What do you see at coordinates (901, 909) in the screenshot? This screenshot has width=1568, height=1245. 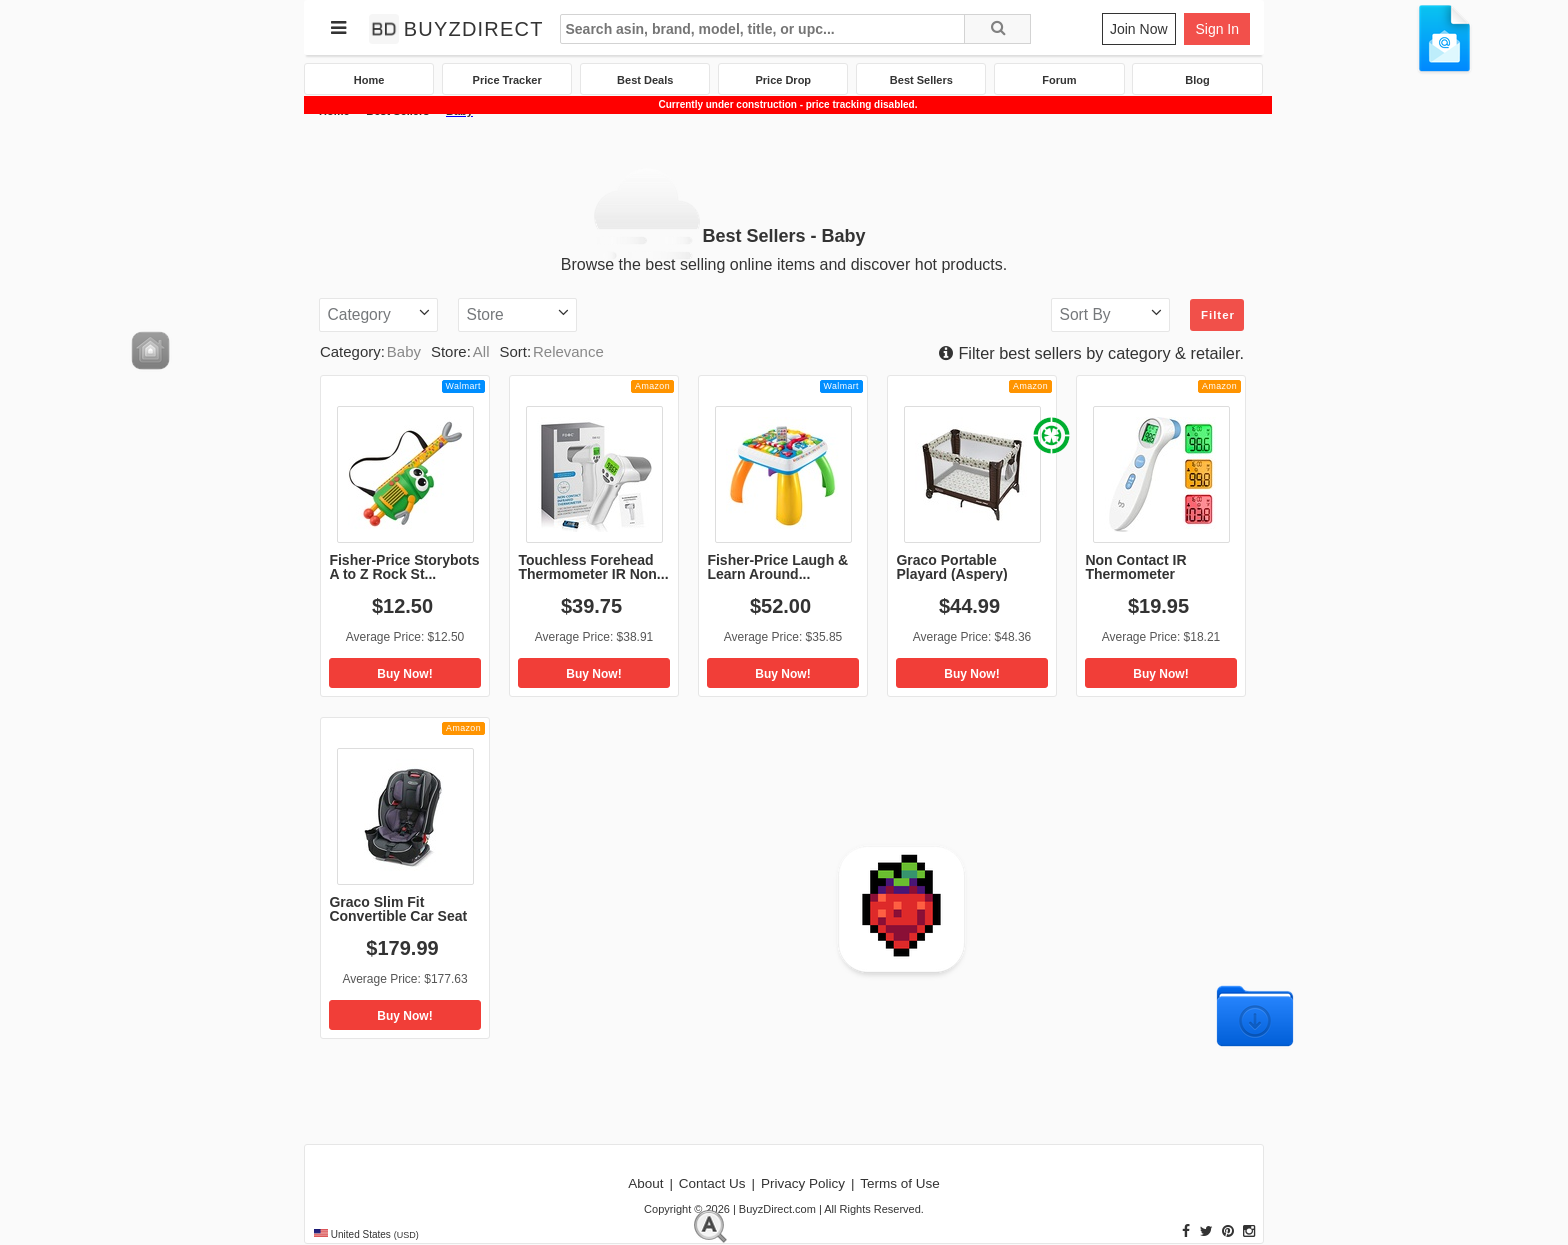 I see `open the Celeste app` at bounding box center [901, 909].